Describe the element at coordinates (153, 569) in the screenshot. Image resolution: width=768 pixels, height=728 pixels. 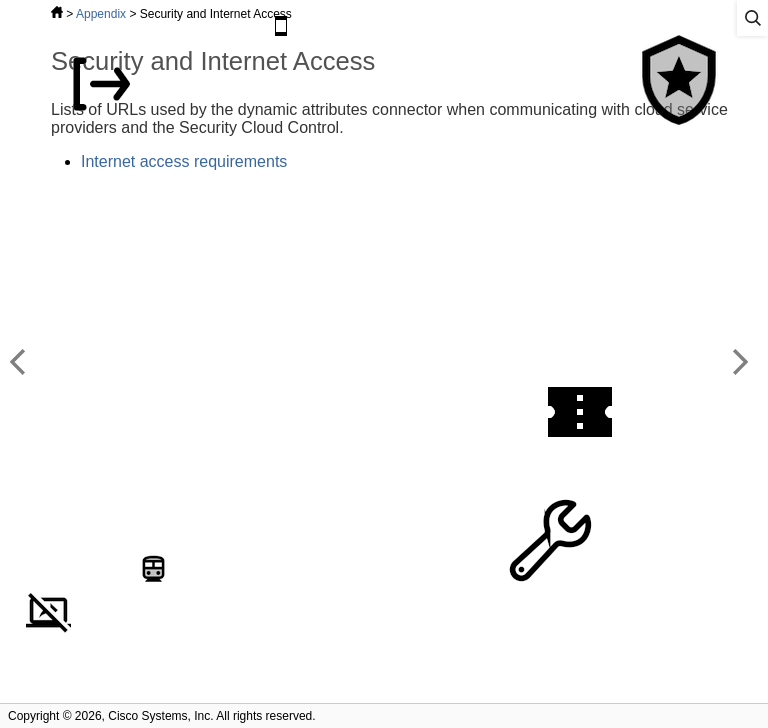
I see `get subway or metro directions` at that location.